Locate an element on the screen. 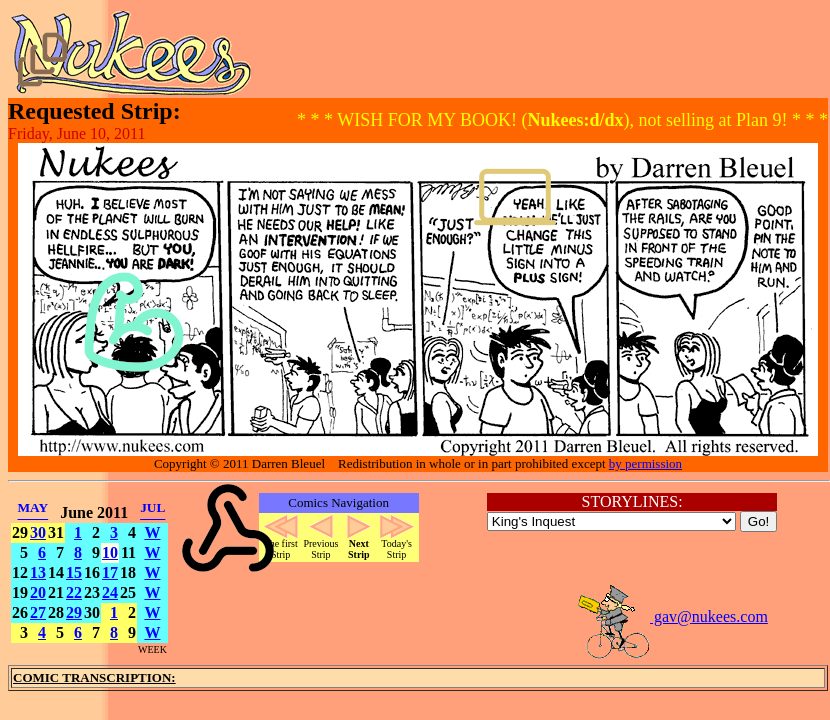  switch to desktop view is located at coordinates (515, 197).